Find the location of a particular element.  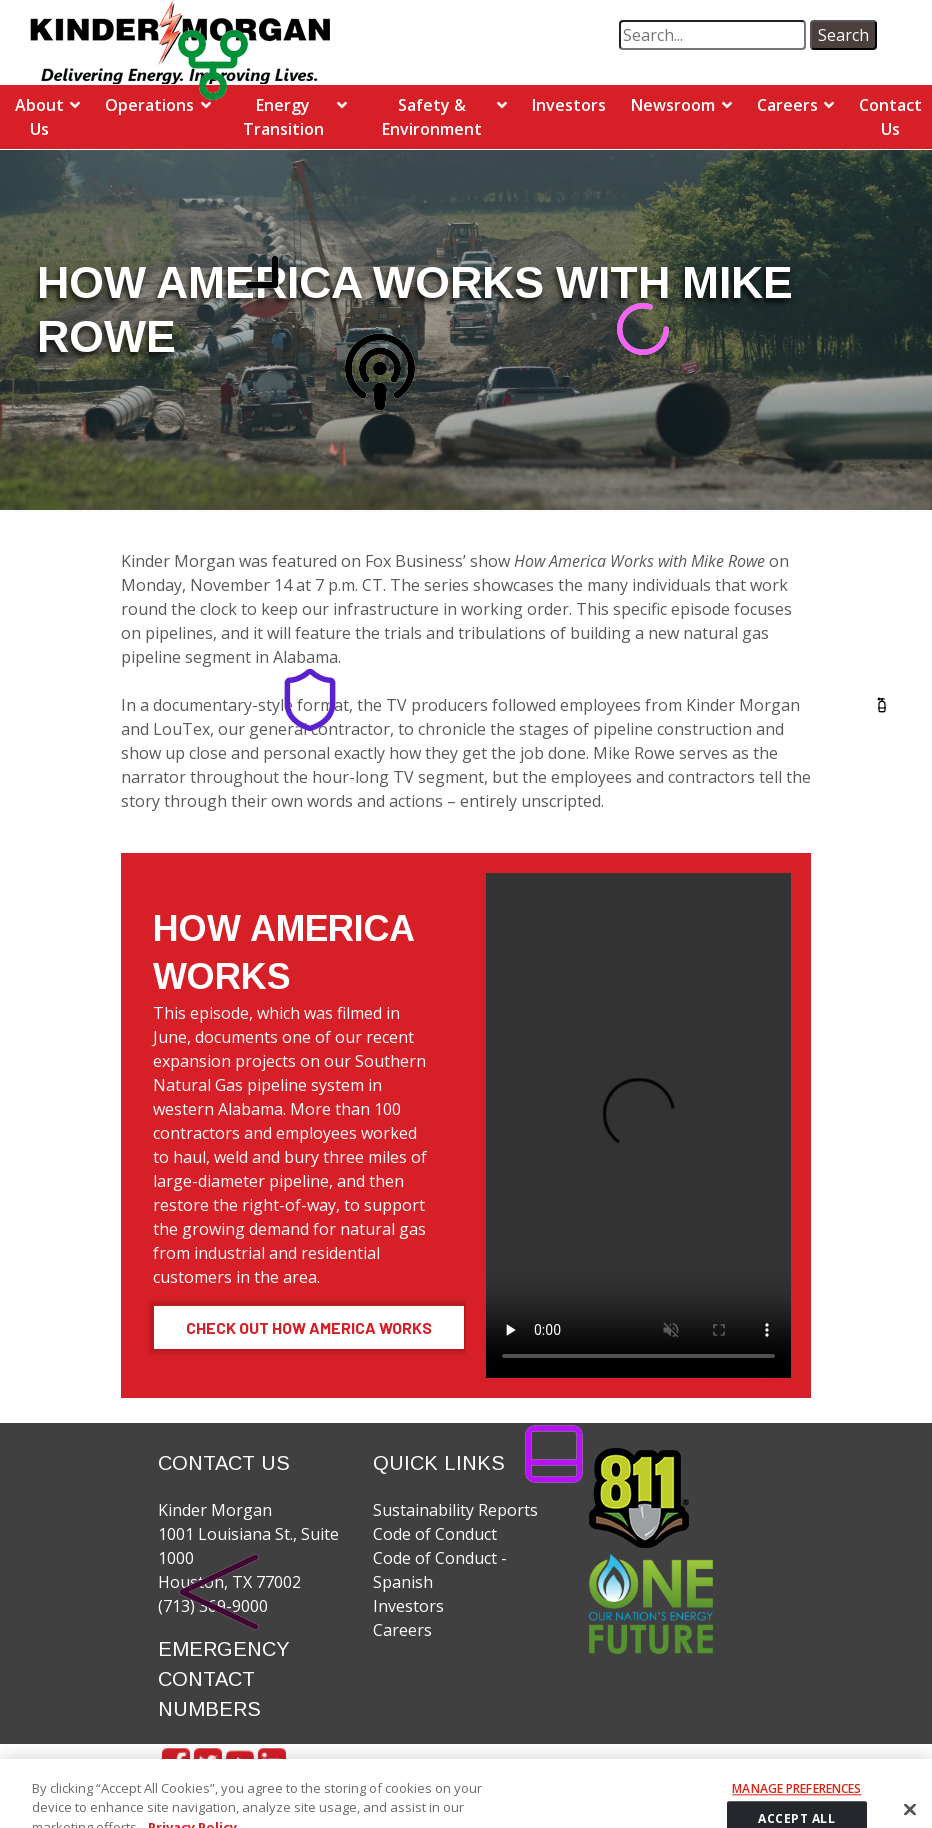

access security settings is located at coordinates (310, 700).